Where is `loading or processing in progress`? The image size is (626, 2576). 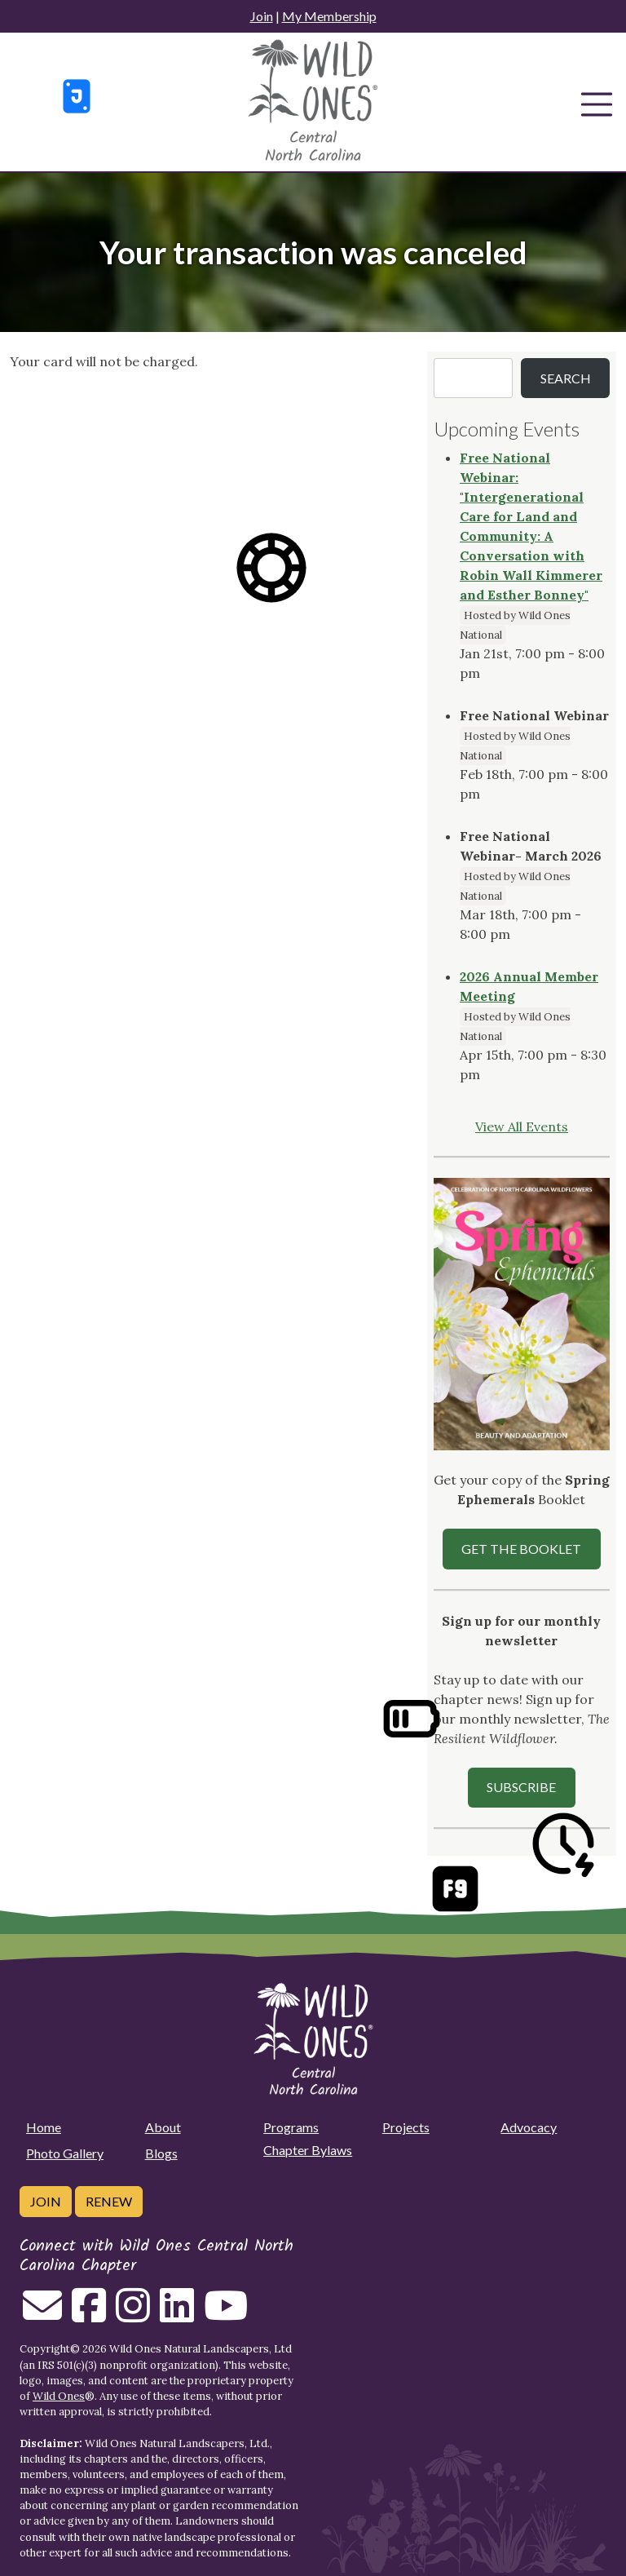
loading or processing in progress is located at coordinates (528, 1228).